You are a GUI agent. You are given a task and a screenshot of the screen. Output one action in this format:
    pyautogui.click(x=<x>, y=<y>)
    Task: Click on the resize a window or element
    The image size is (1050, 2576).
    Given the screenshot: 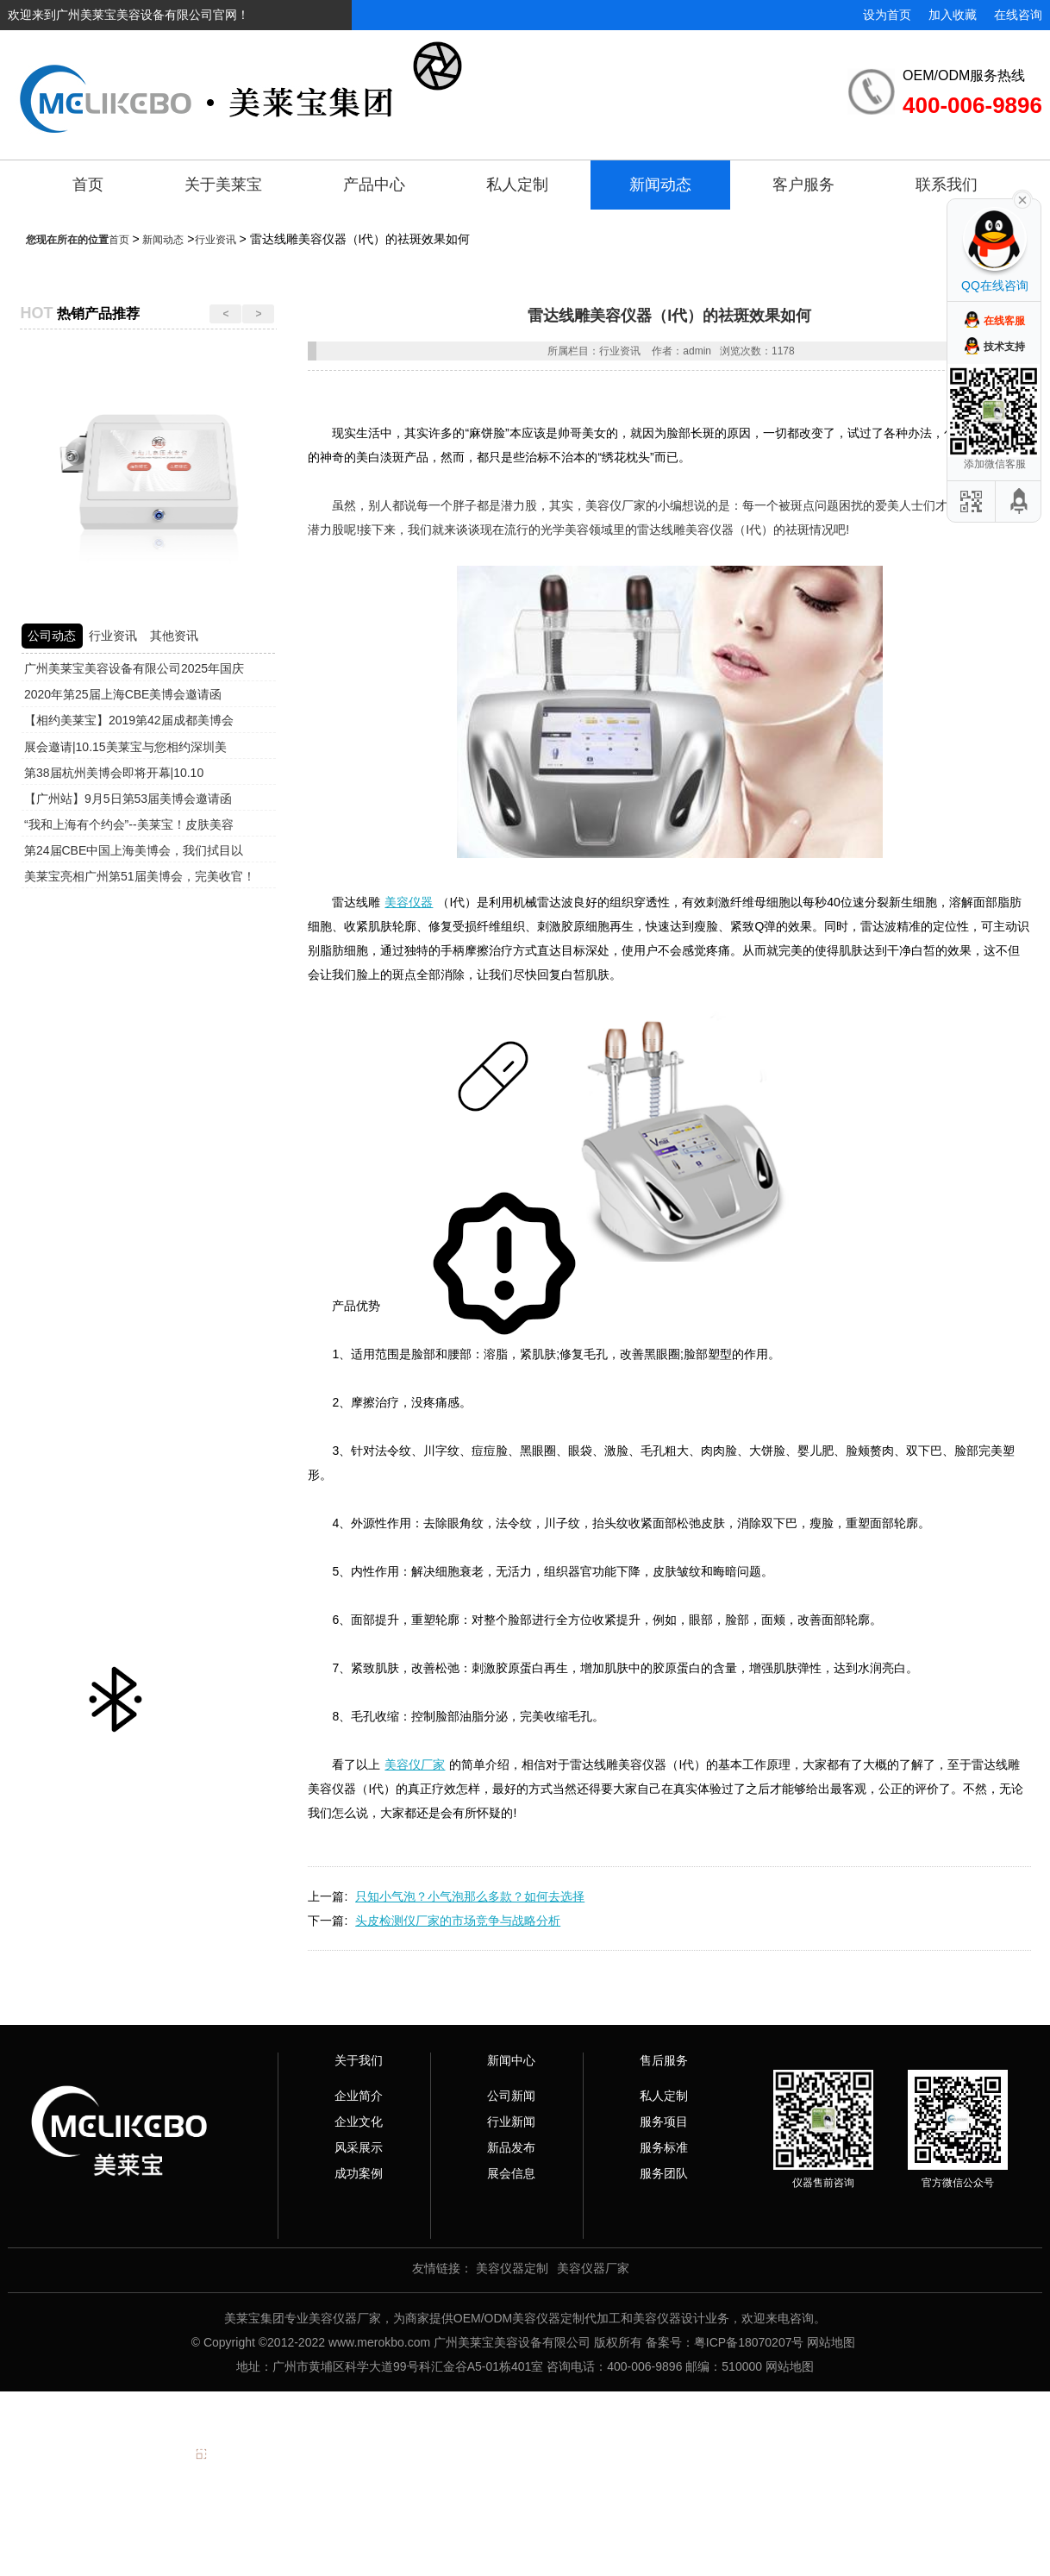 What is the action you would take?
    pyautogui.click(x=201, y=2454)
    